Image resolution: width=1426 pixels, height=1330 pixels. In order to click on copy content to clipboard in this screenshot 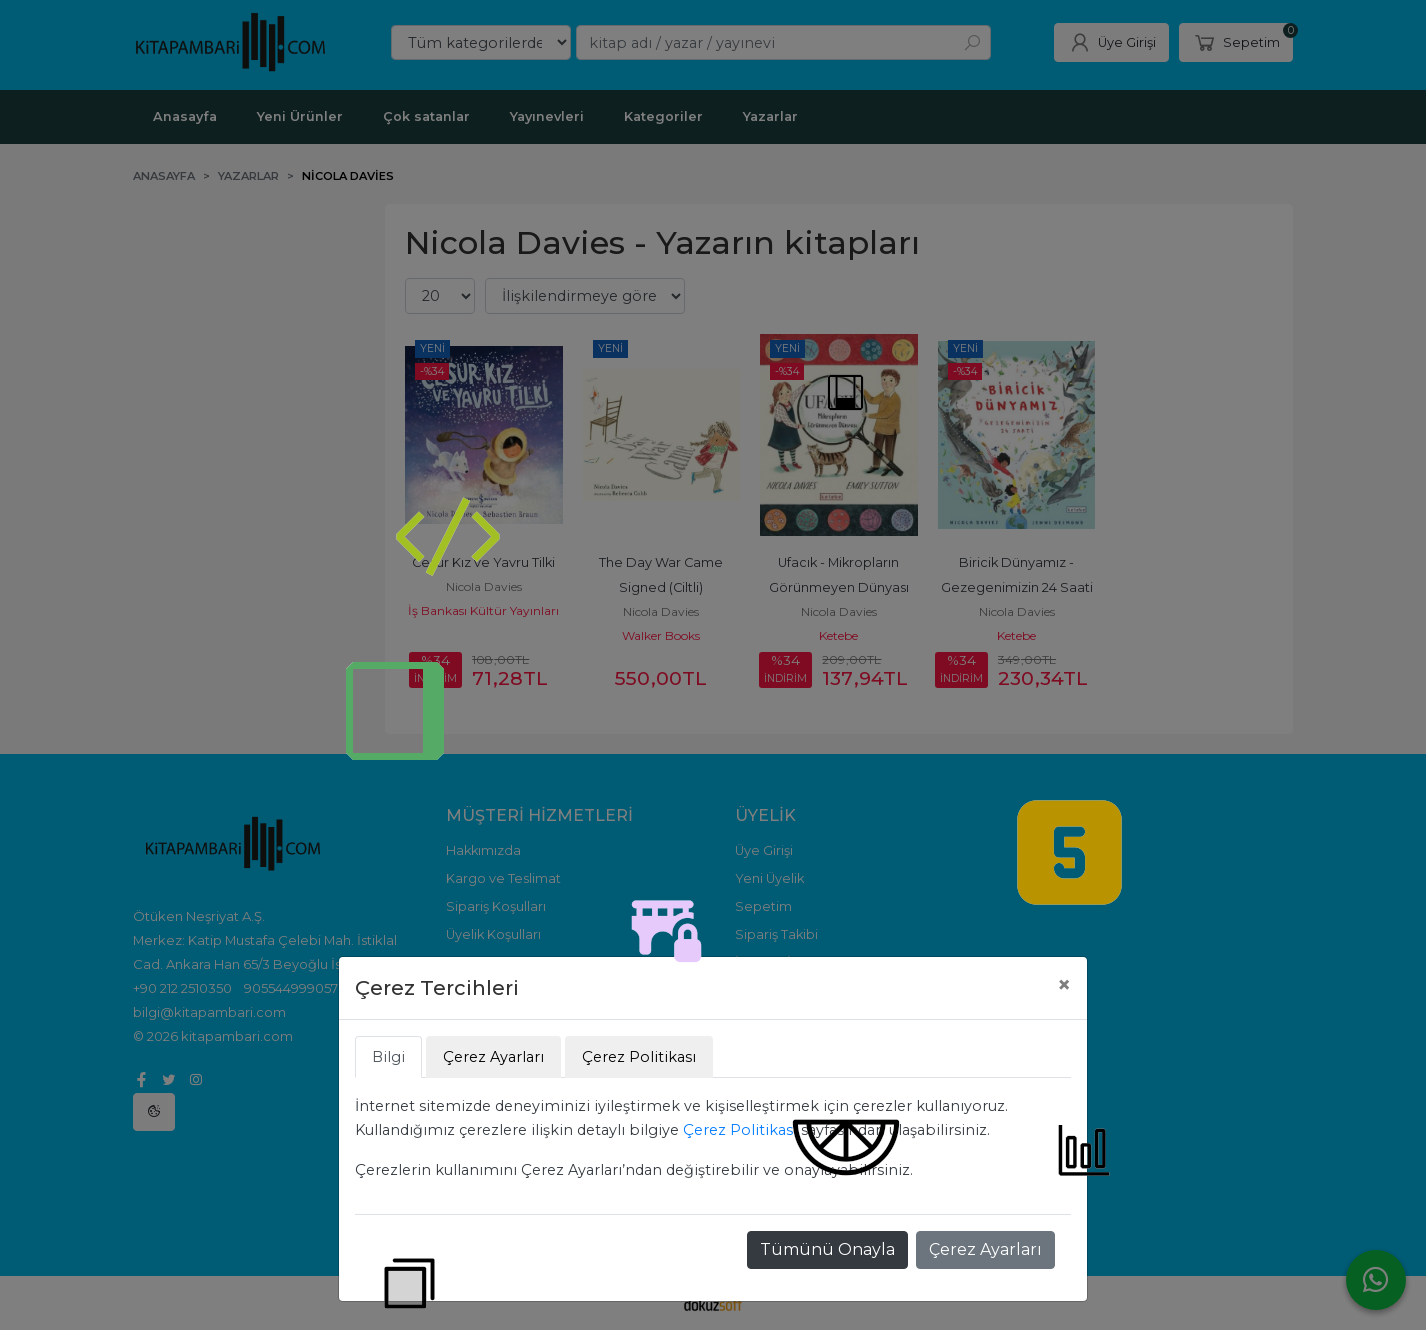, I will do `click(409, 1283)`.